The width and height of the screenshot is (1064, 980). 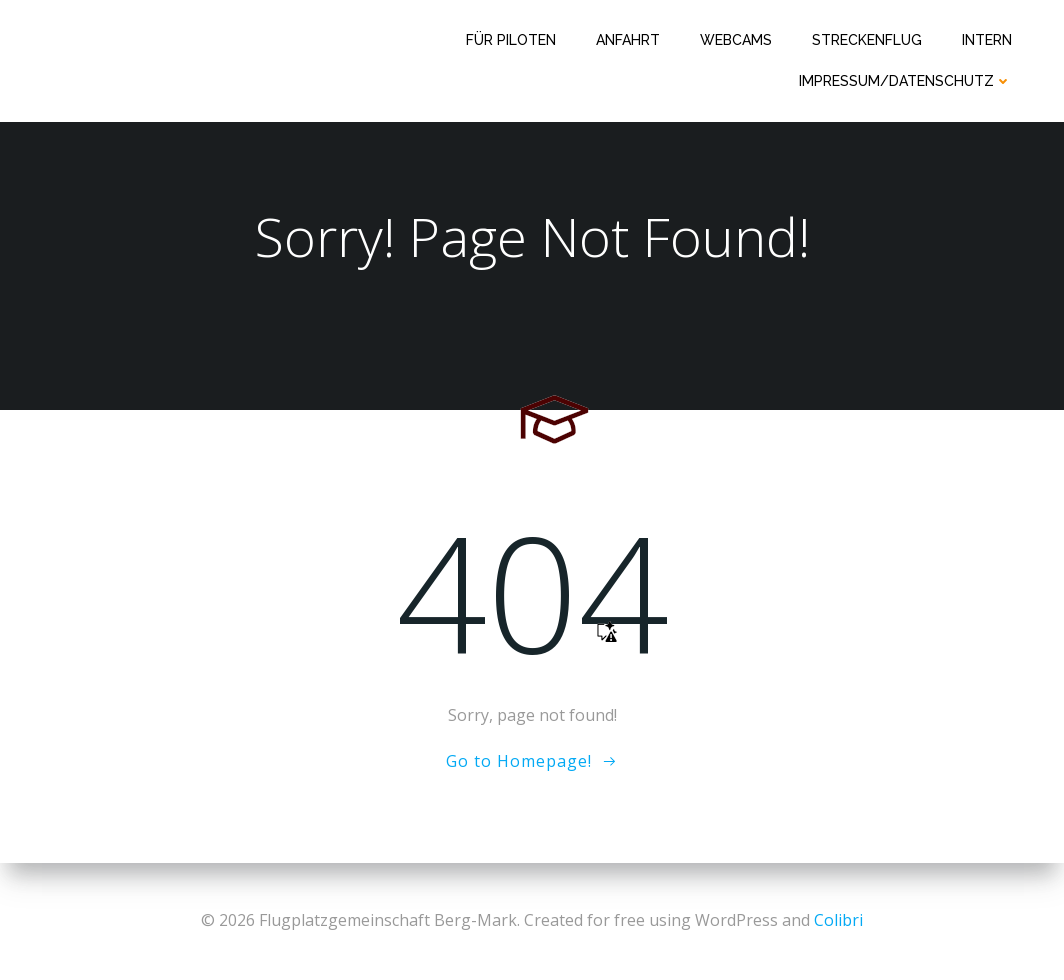 I want to click on AI chat feature experiencing an issue or error, so click(x=606, y=631).